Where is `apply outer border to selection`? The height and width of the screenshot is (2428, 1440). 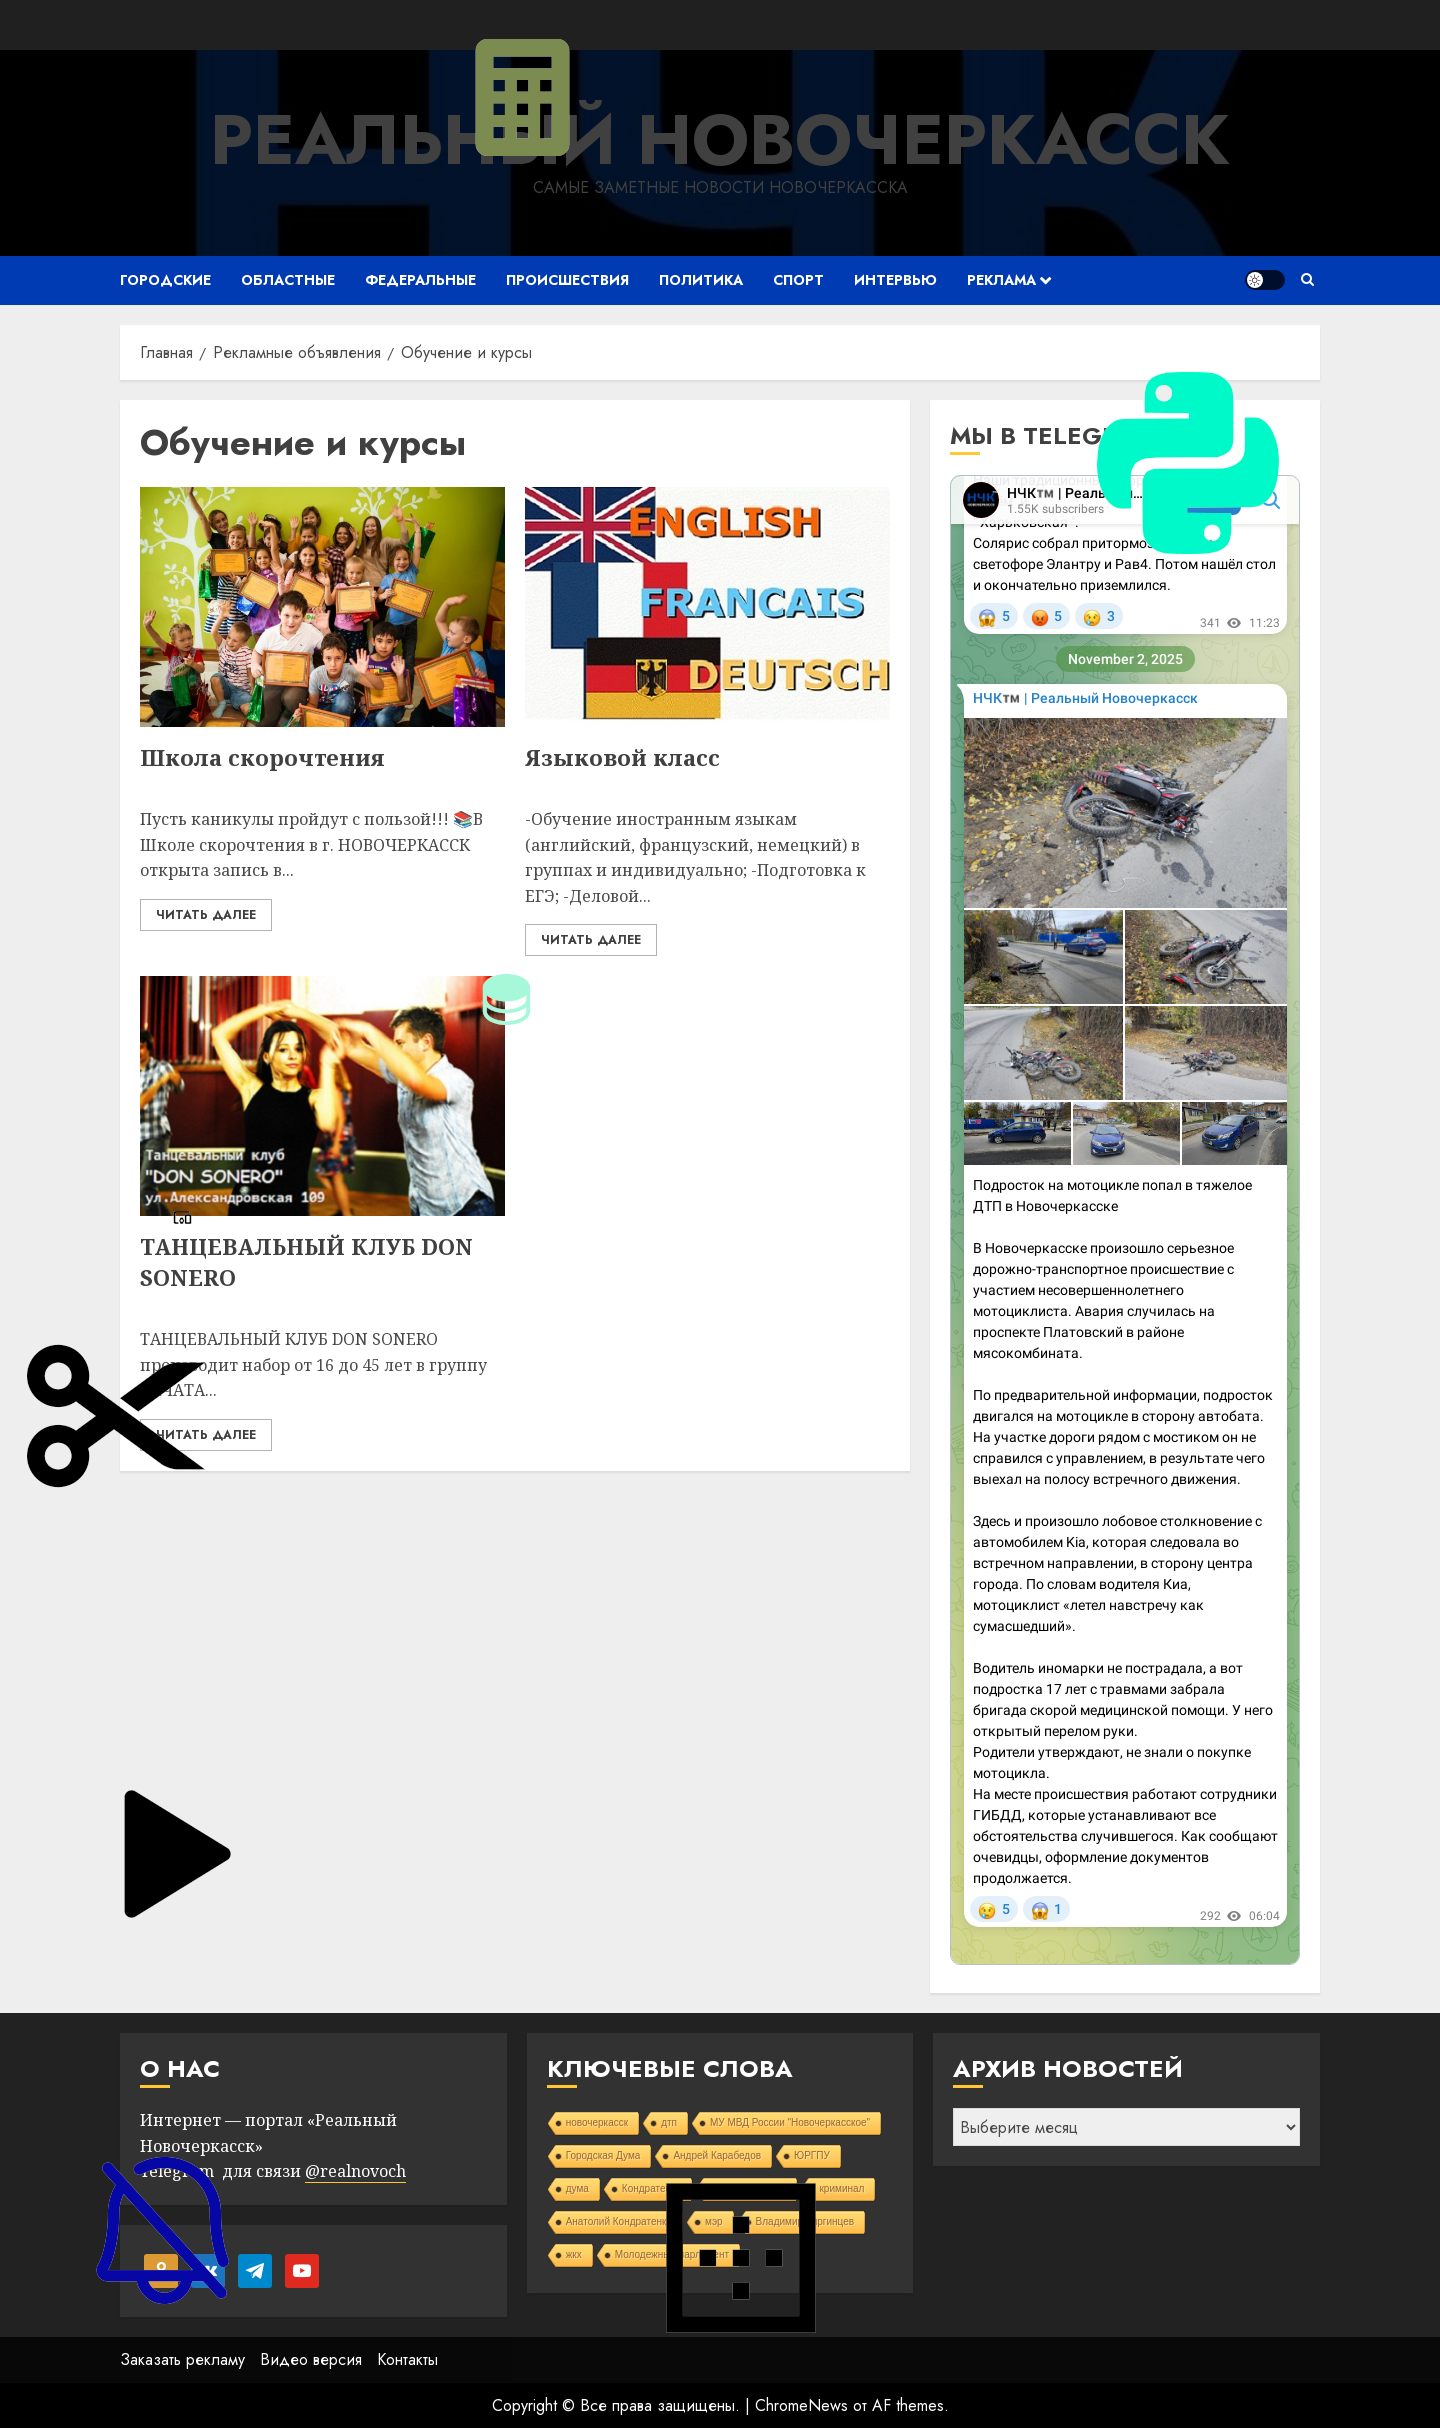 apply outer border to selection is located at coordinates (741, 2258).